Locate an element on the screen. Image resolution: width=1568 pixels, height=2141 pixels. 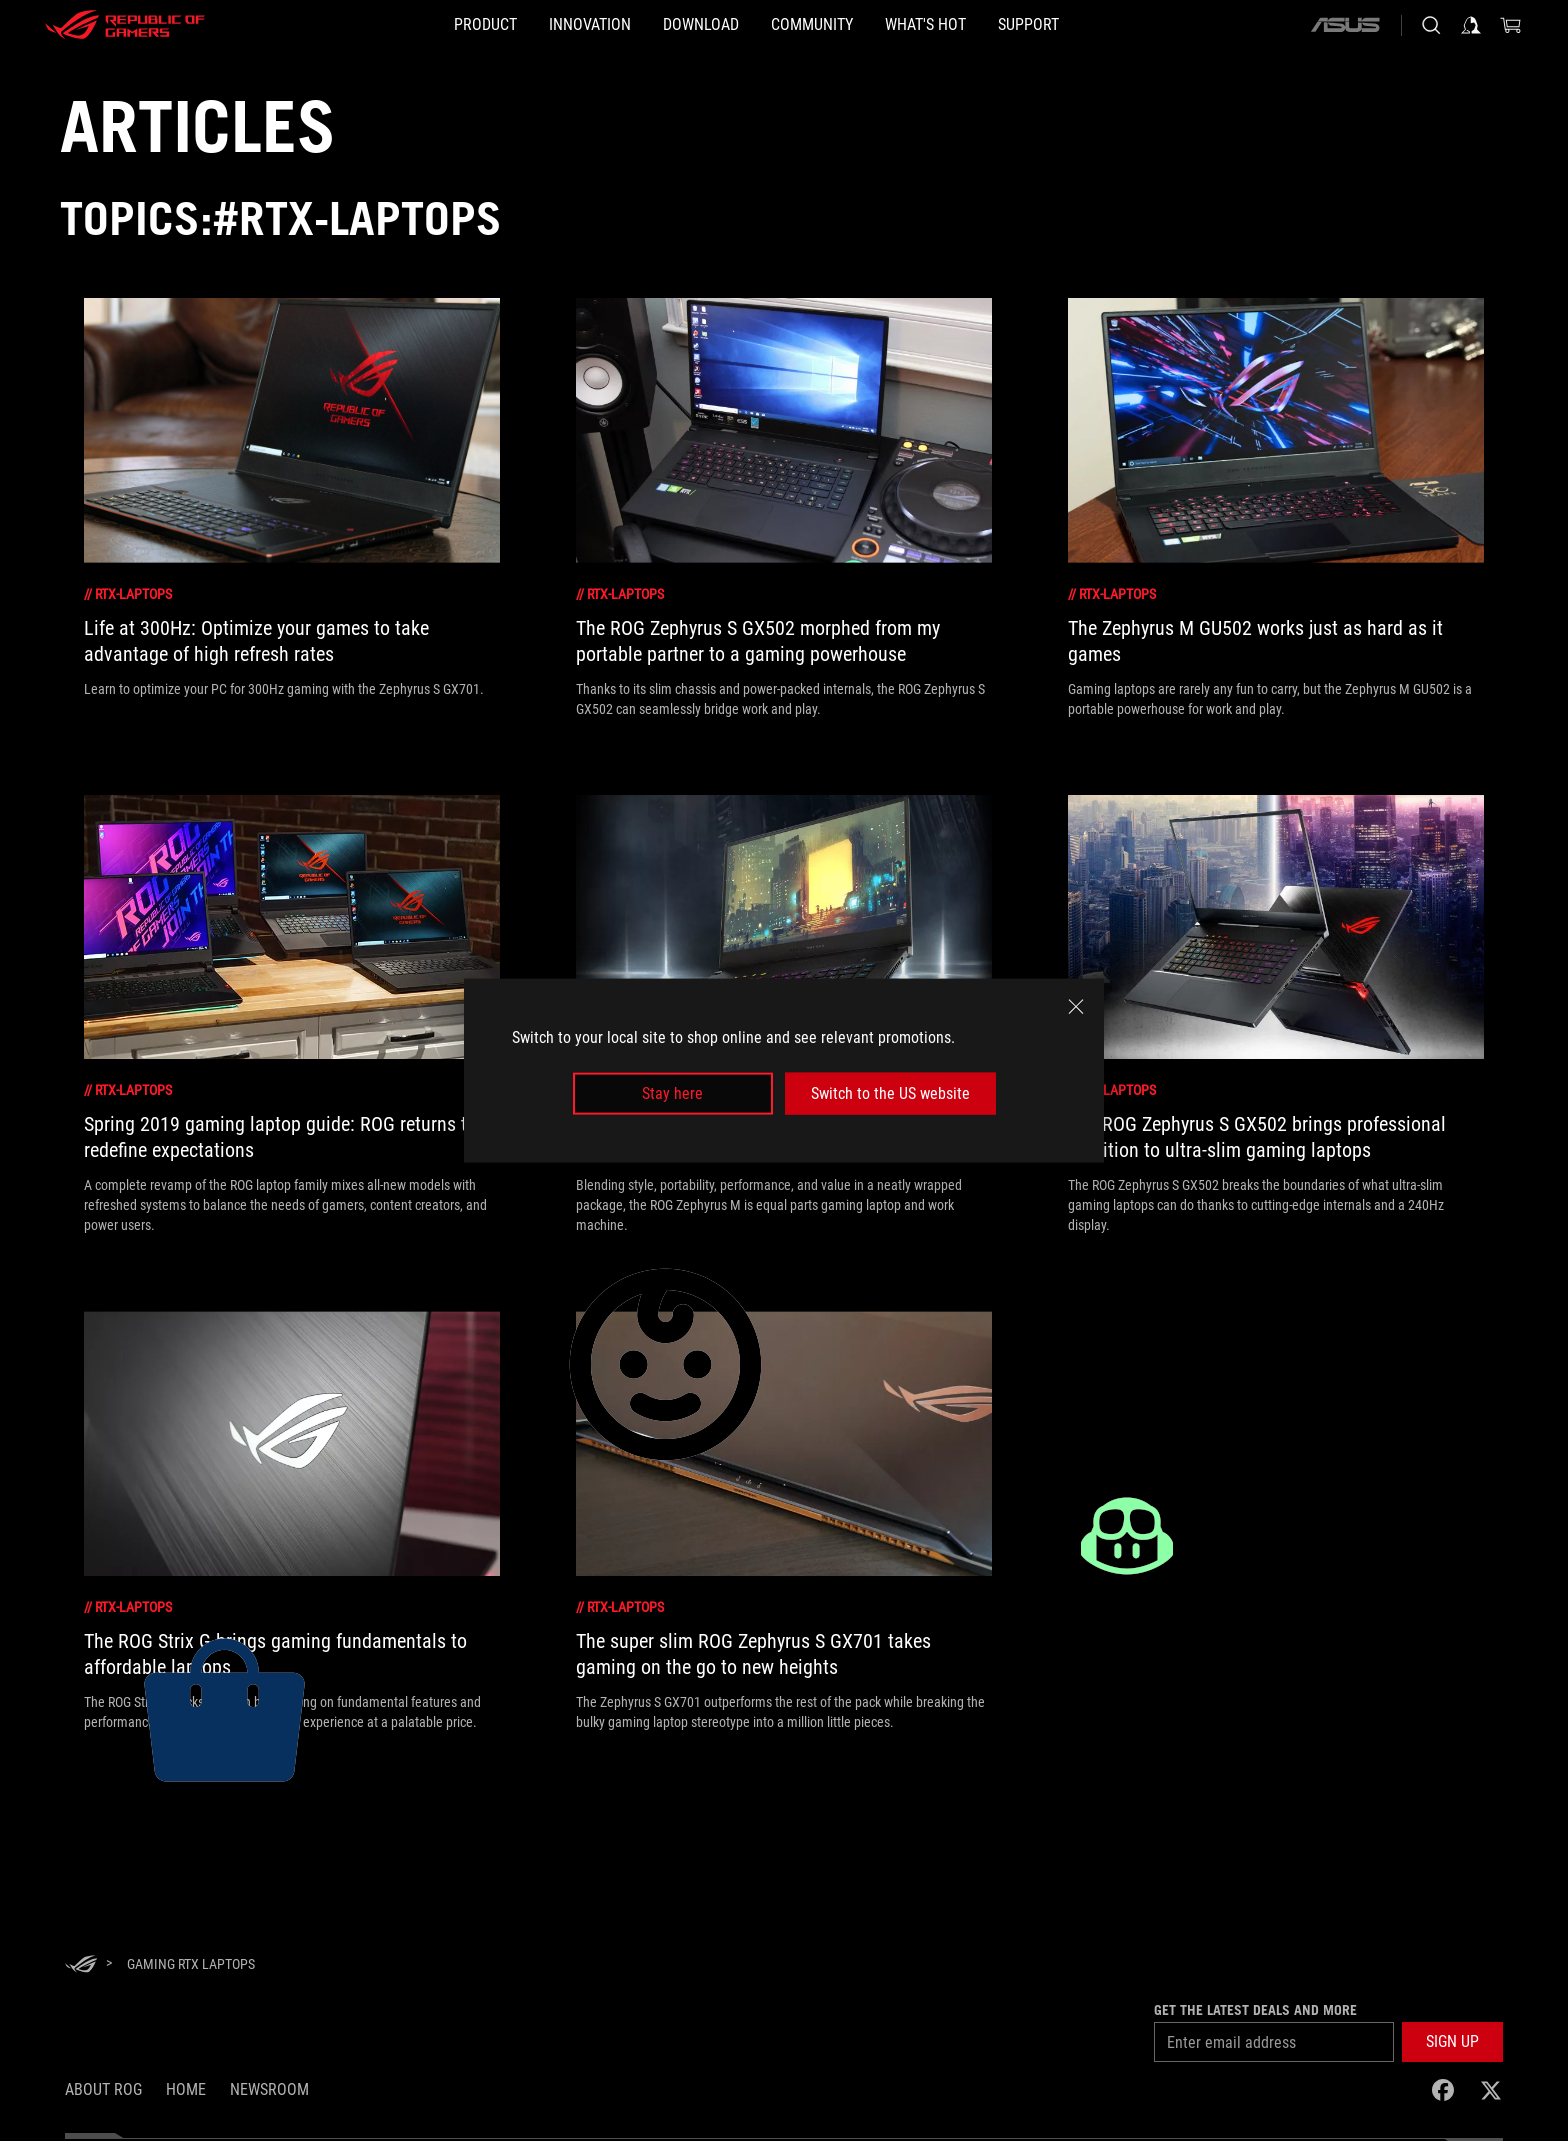
access baby or infant-related features is located at coordinates (665, 1364).